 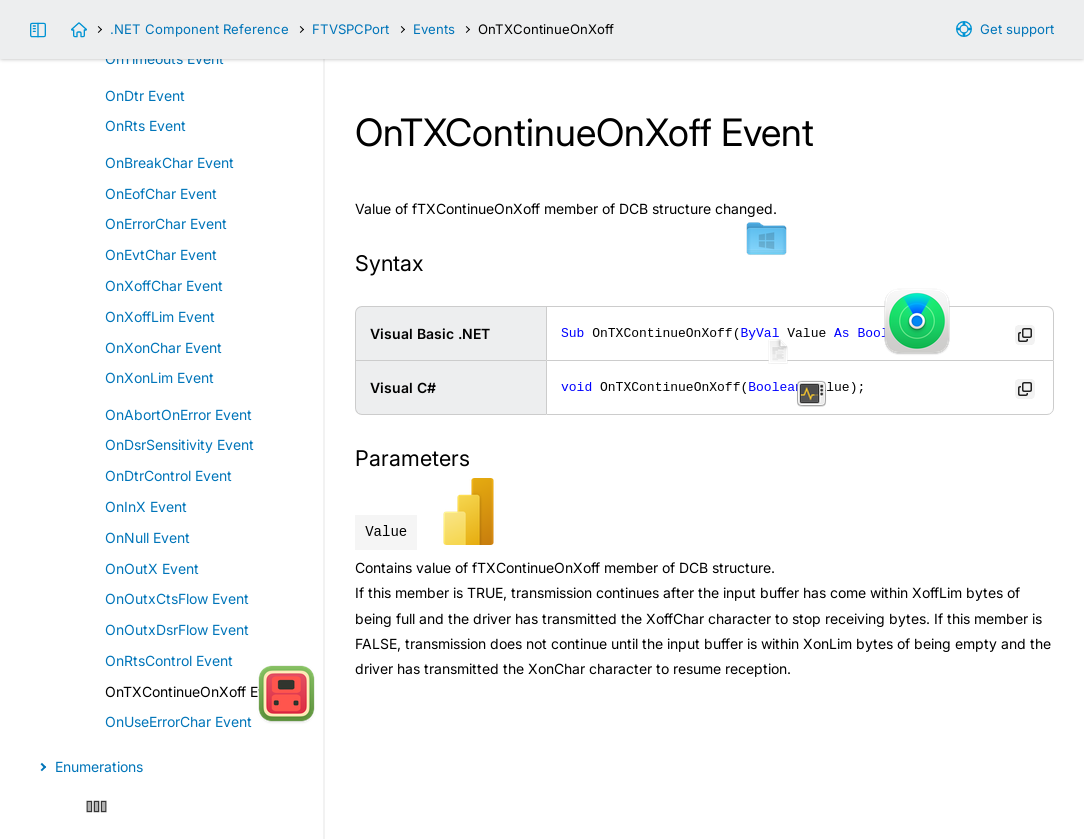 I want to click on open the Find My app to locate devices or people, so click(x=917, y=321).